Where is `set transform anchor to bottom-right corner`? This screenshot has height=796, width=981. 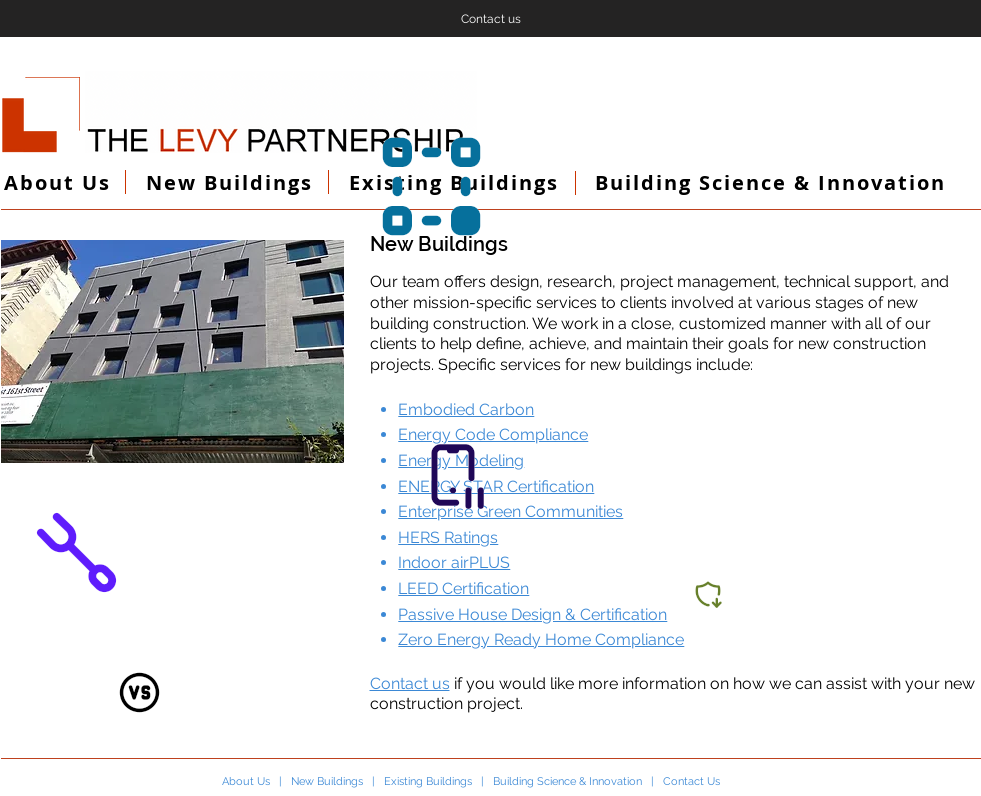 set transform anchor to bottom-right corner is located at coordinates (431, 186).